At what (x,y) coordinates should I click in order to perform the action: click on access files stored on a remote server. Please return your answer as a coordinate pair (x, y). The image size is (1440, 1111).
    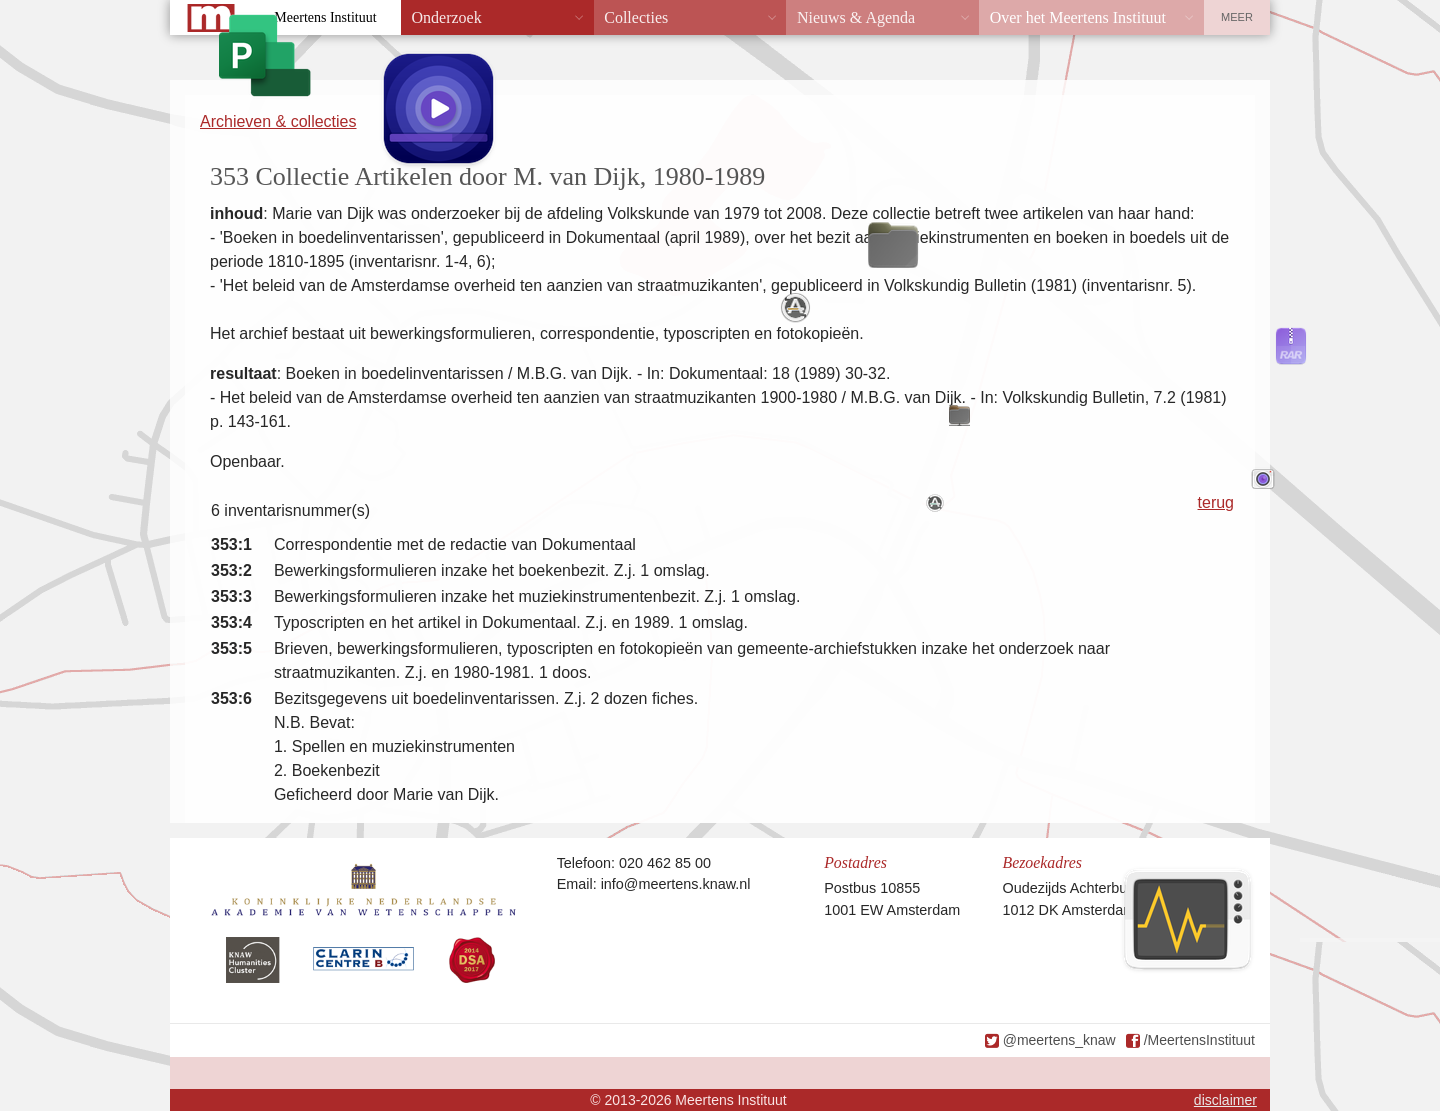
    Looking at the image, I should click on (959, 415).